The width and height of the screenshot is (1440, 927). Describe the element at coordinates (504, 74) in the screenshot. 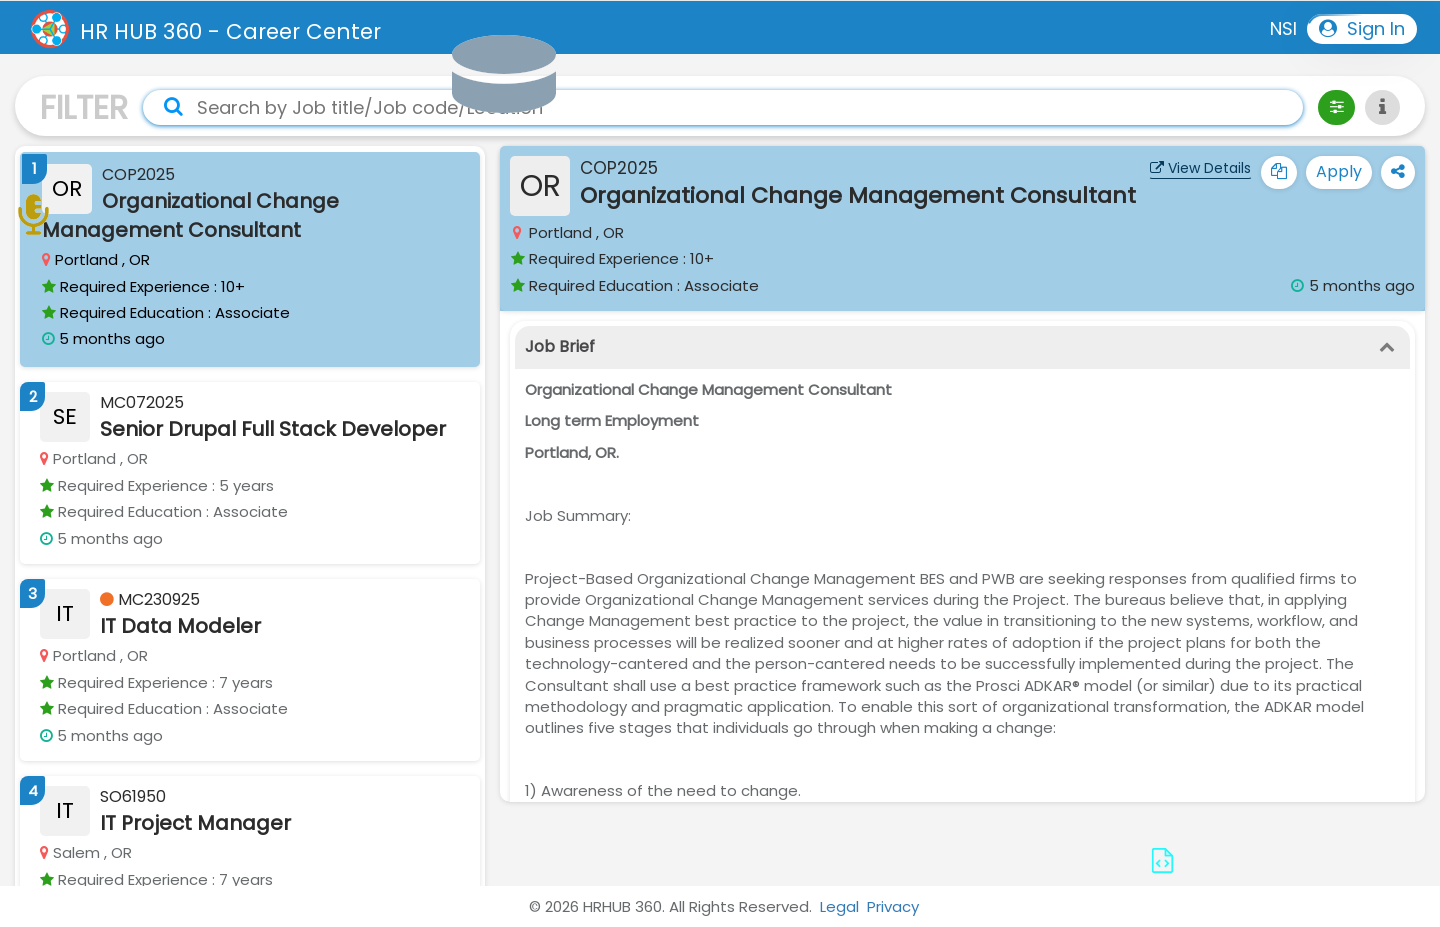

I see `hockey or ice sports category` at that location.